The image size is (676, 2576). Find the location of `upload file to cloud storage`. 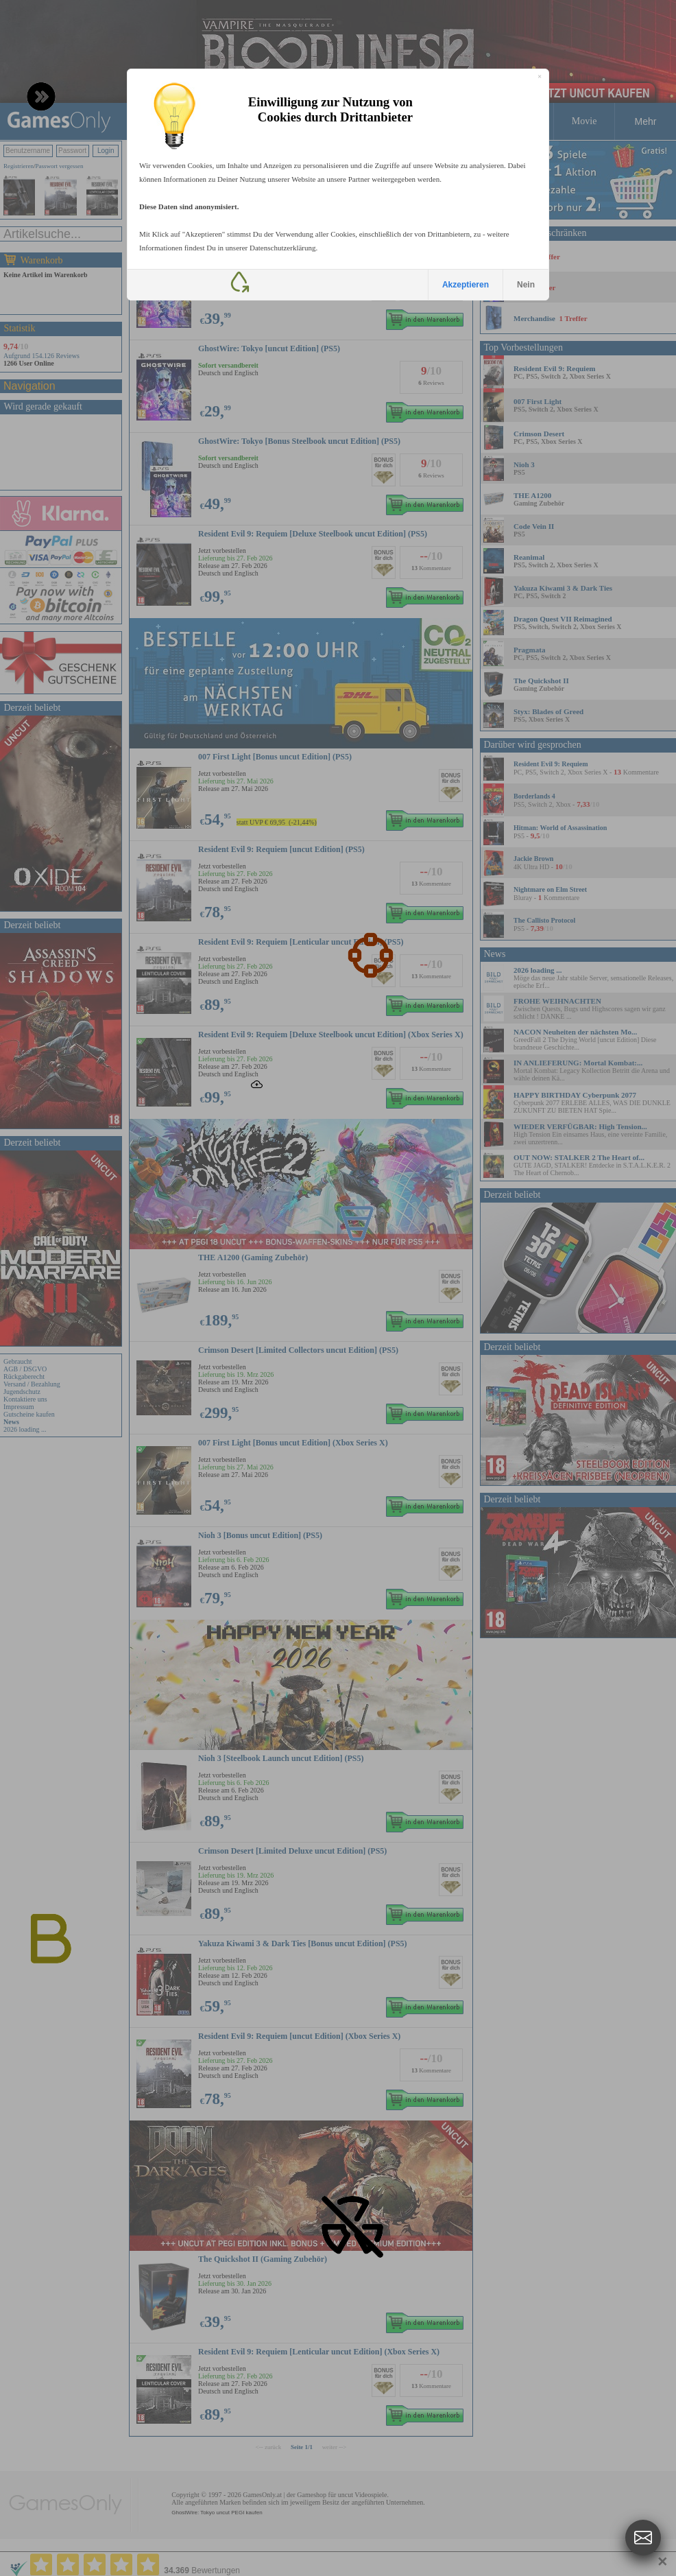

upload file to cloud storage is located at coordinates (256, 1084).